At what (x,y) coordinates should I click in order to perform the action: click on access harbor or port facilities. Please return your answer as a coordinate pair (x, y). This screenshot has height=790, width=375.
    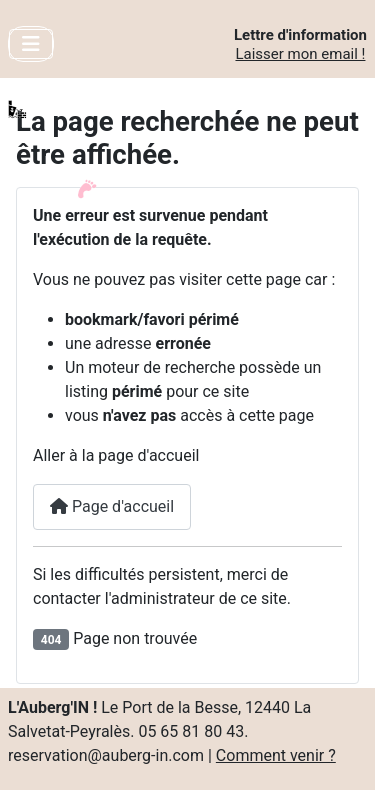
    Looking at the image, I should click on (17, 109).